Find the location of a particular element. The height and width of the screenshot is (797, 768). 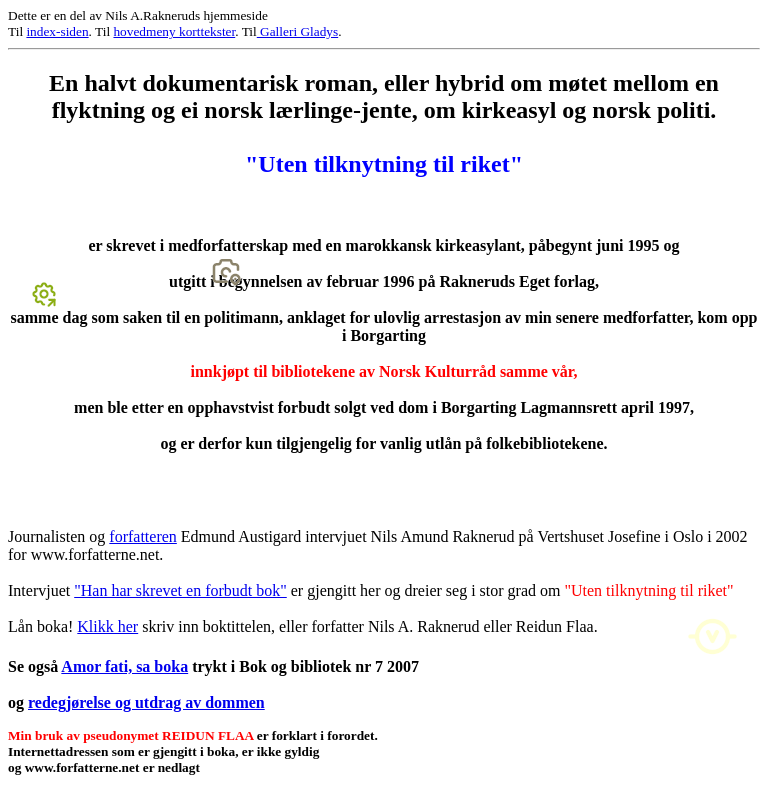

share app or system settings is located at coordinates (44, 294).